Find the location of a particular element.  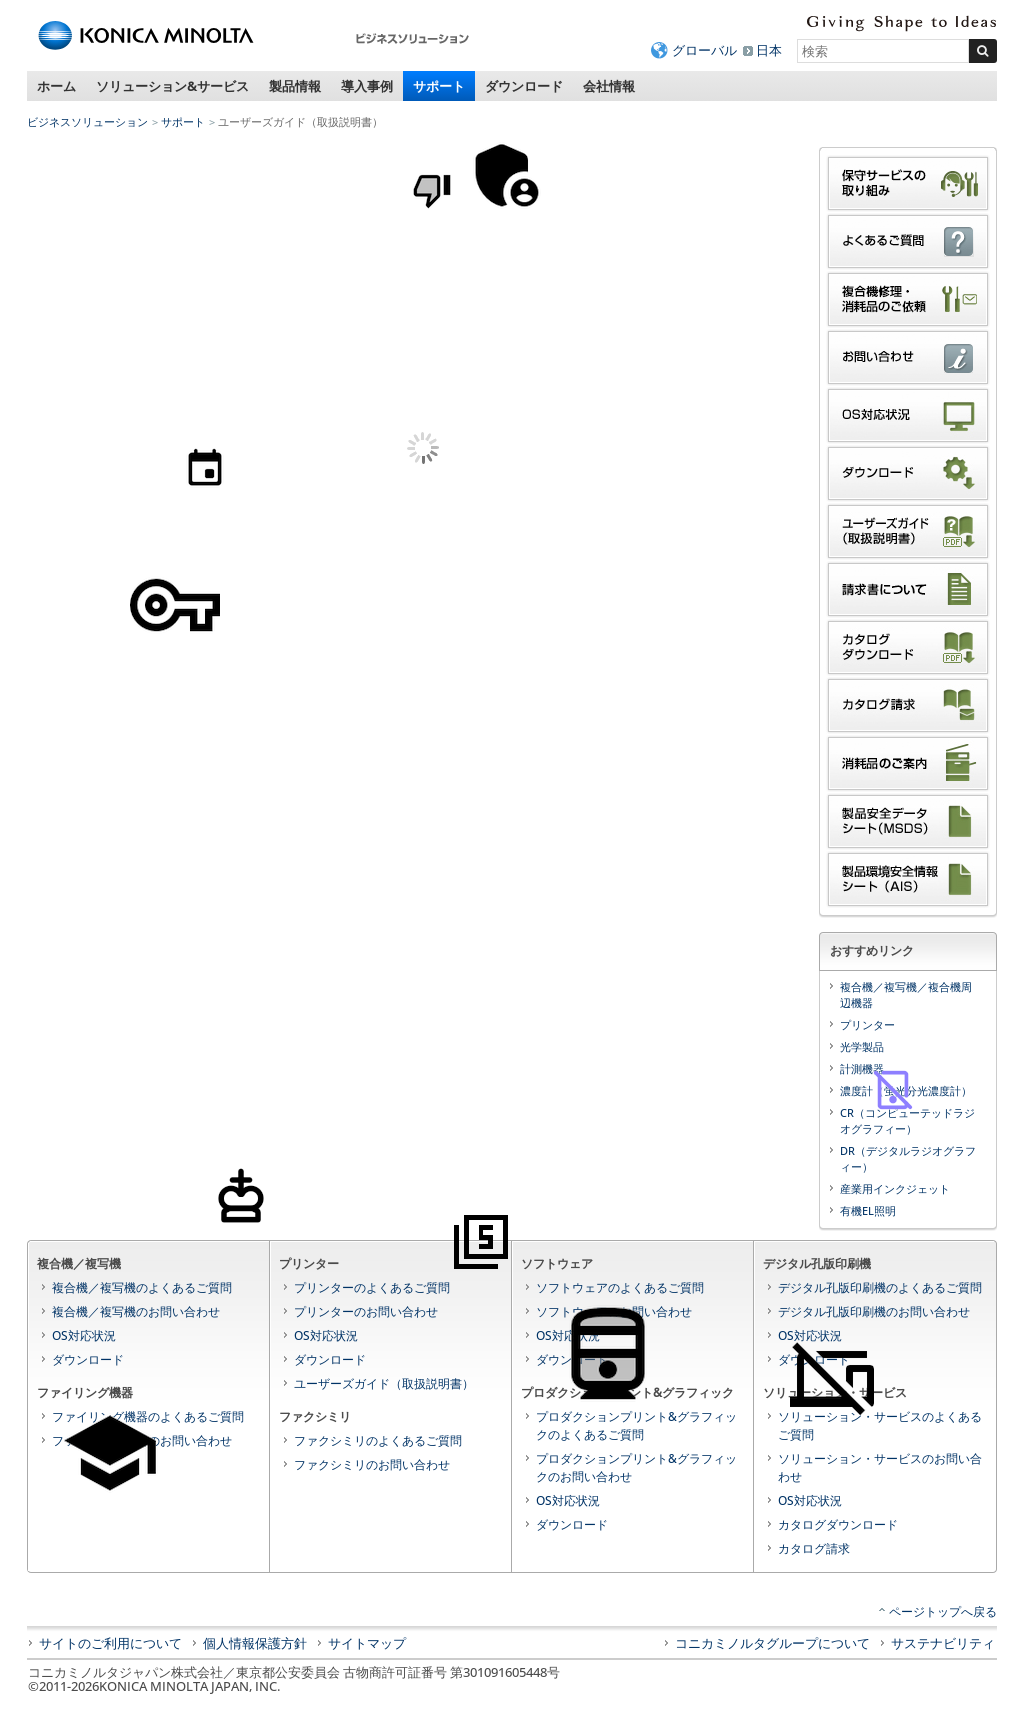

dislike or downvote content is located at coordinates (432, 190).